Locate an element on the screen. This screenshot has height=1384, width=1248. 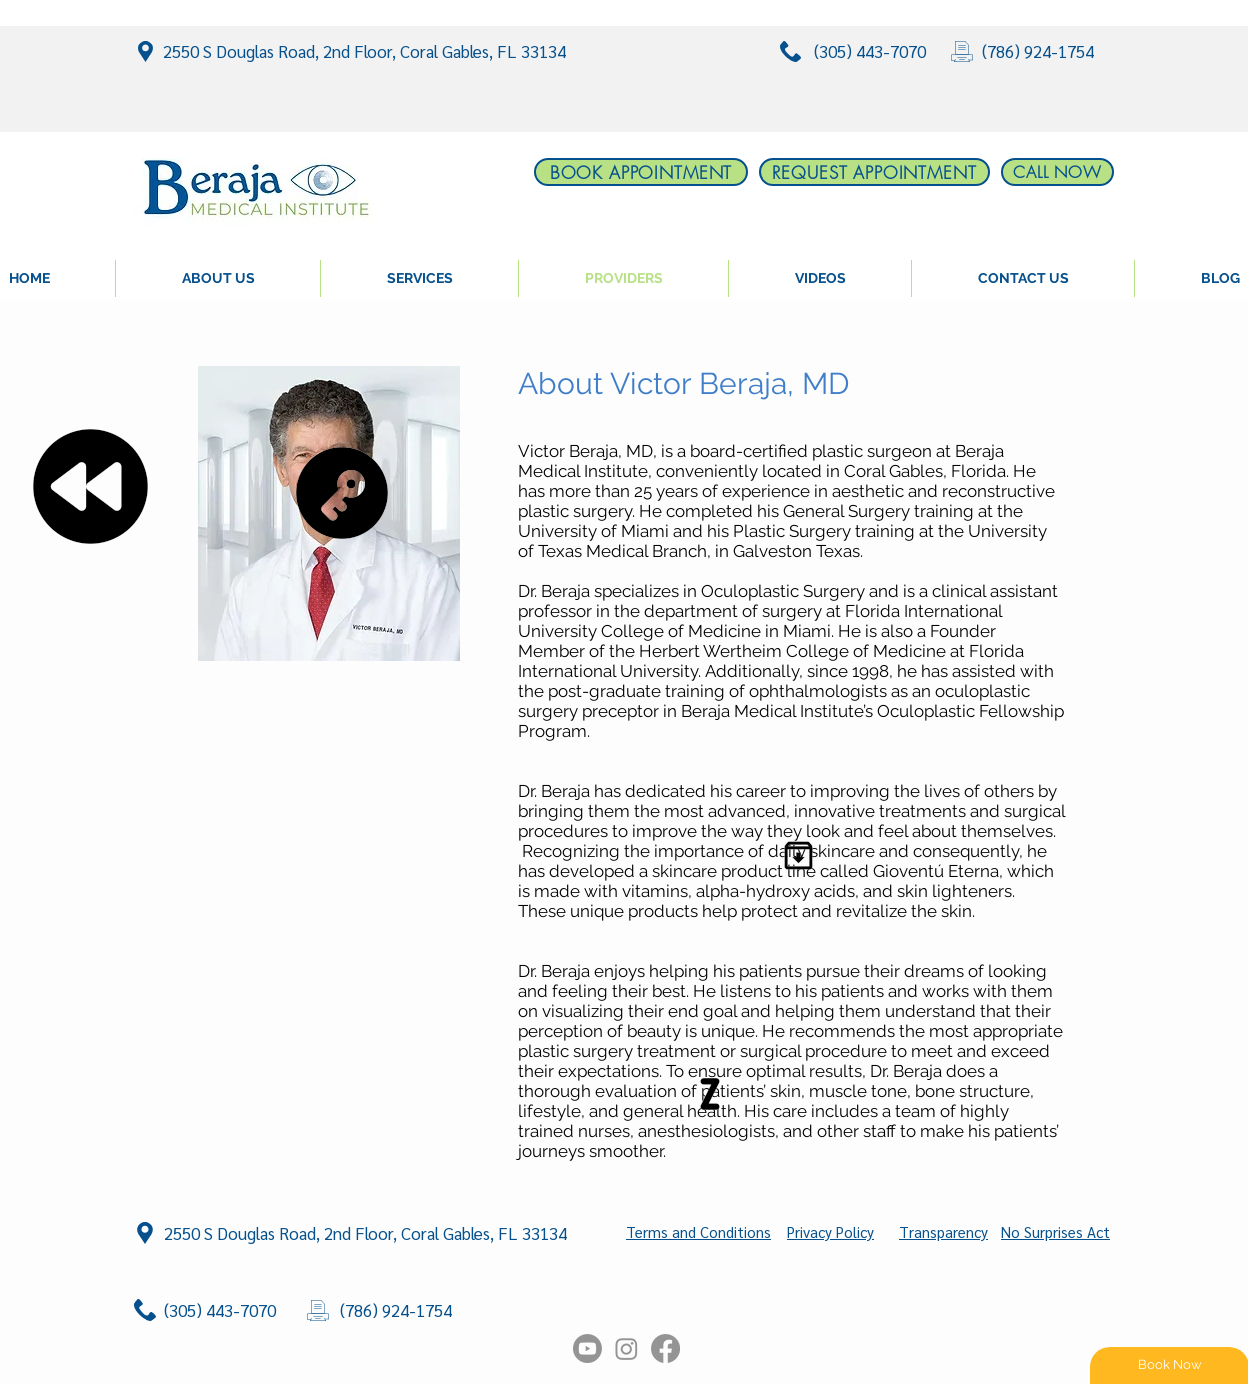
access security or authentication settings is located at coordinates (342, 493).